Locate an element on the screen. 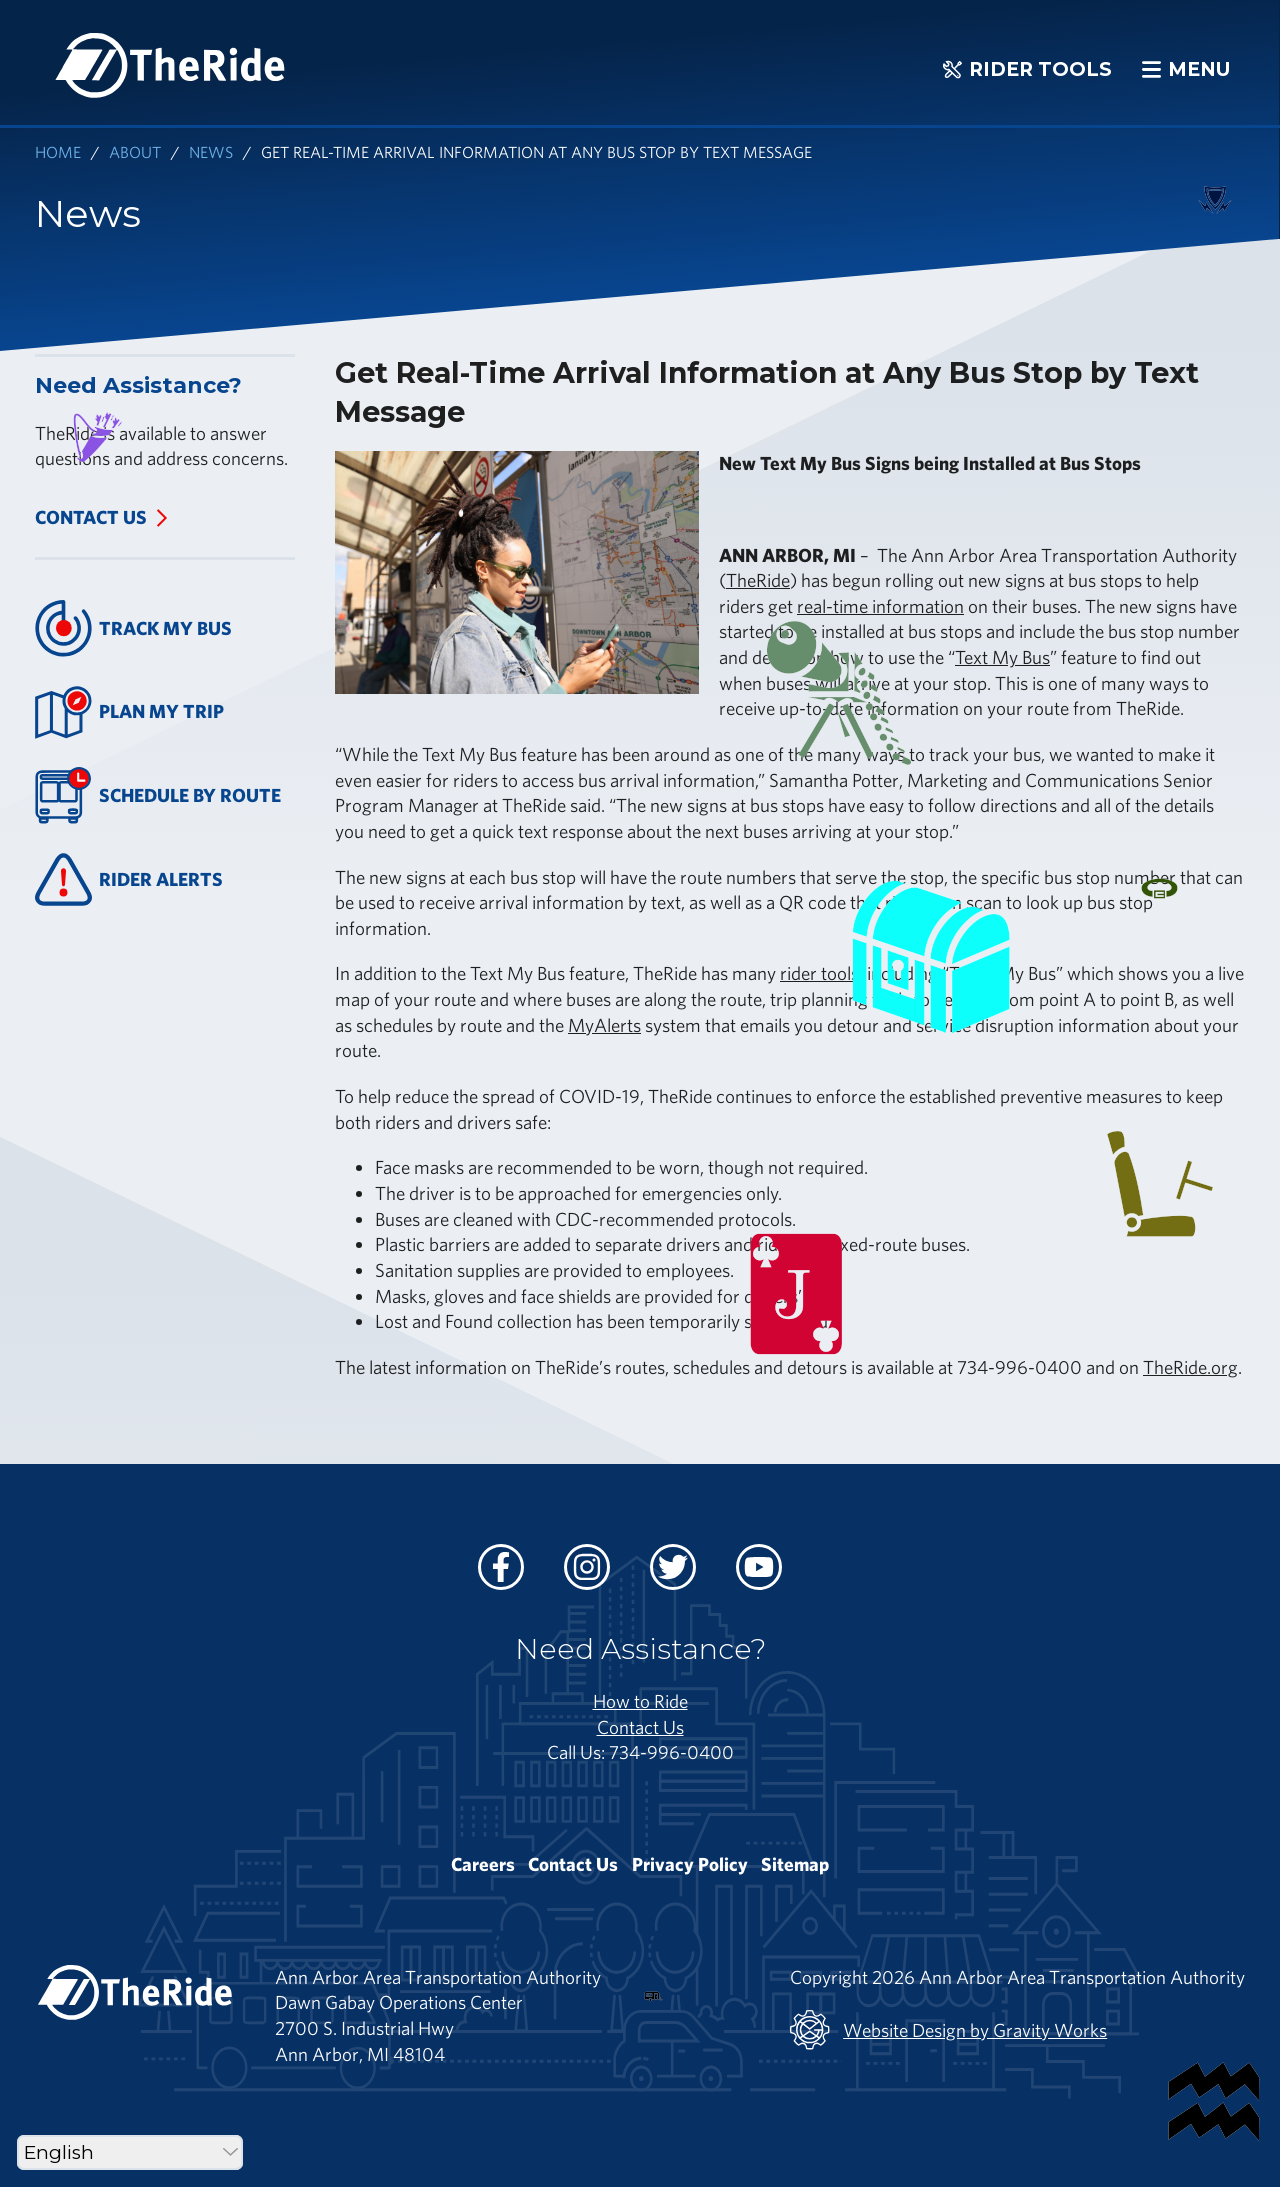 This screenshot has height=2187, width=1280. aquarius zodiac sign indicator is located at coordinates (1214, 2101).